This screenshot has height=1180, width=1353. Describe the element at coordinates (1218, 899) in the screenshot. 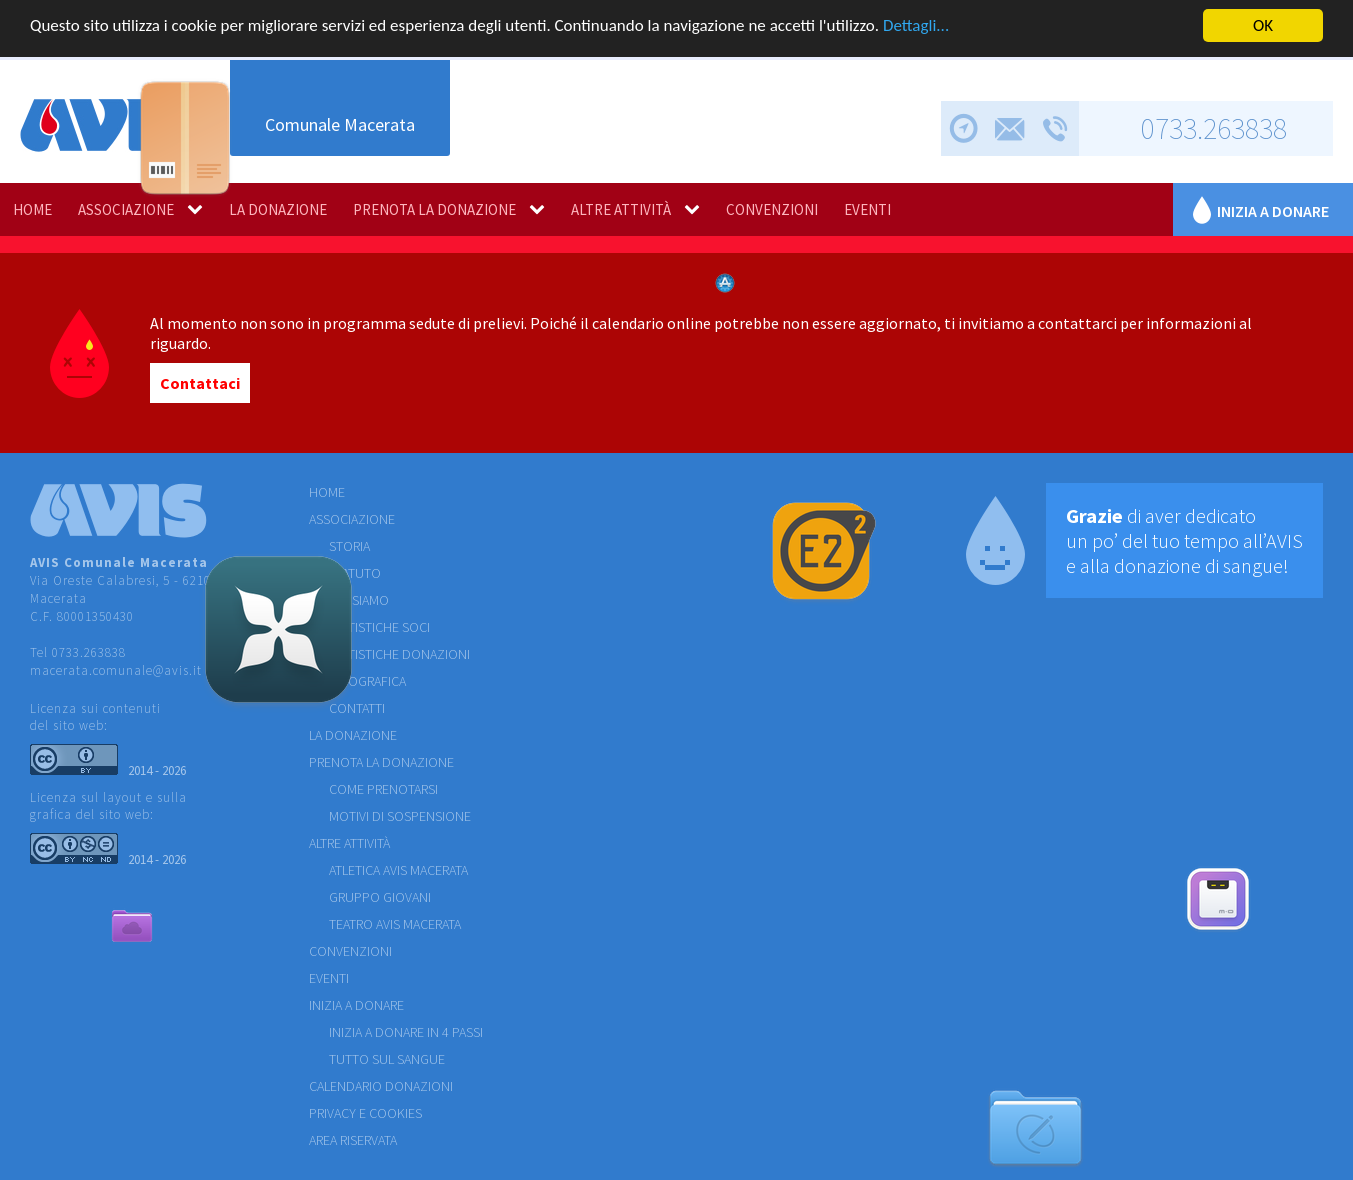

I see `open motrix download manager` at that location.